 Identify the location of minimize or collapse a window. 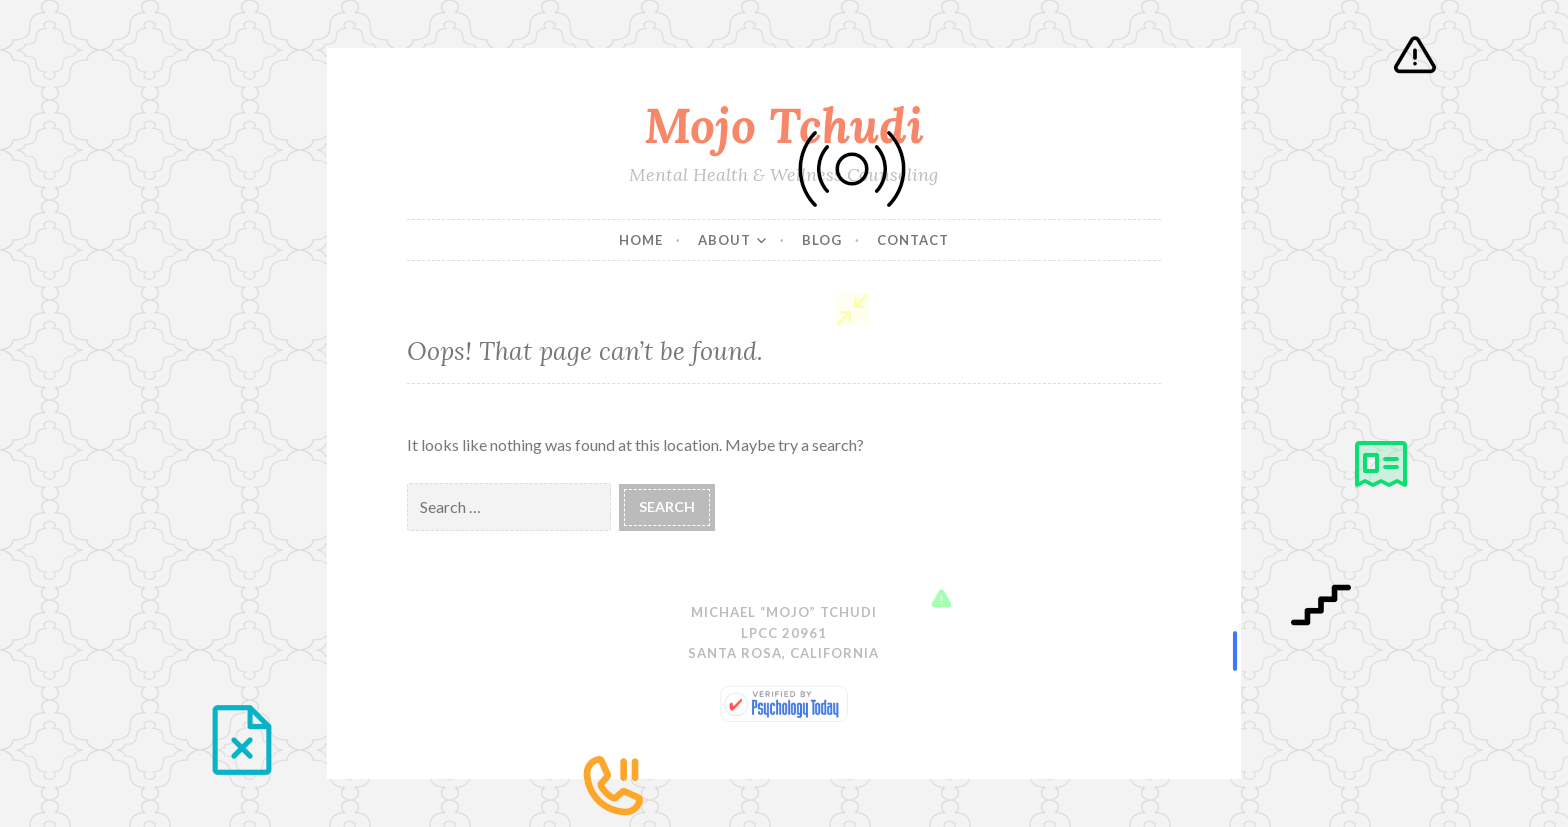
(852, 309).